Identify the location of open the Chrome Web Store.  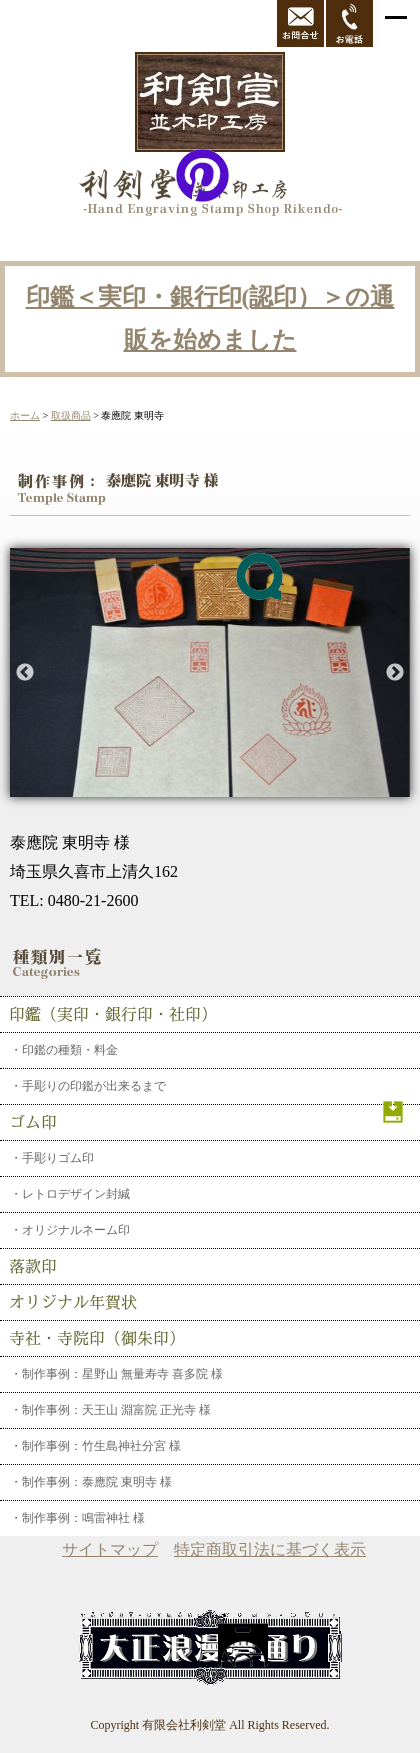
(243, 1645).